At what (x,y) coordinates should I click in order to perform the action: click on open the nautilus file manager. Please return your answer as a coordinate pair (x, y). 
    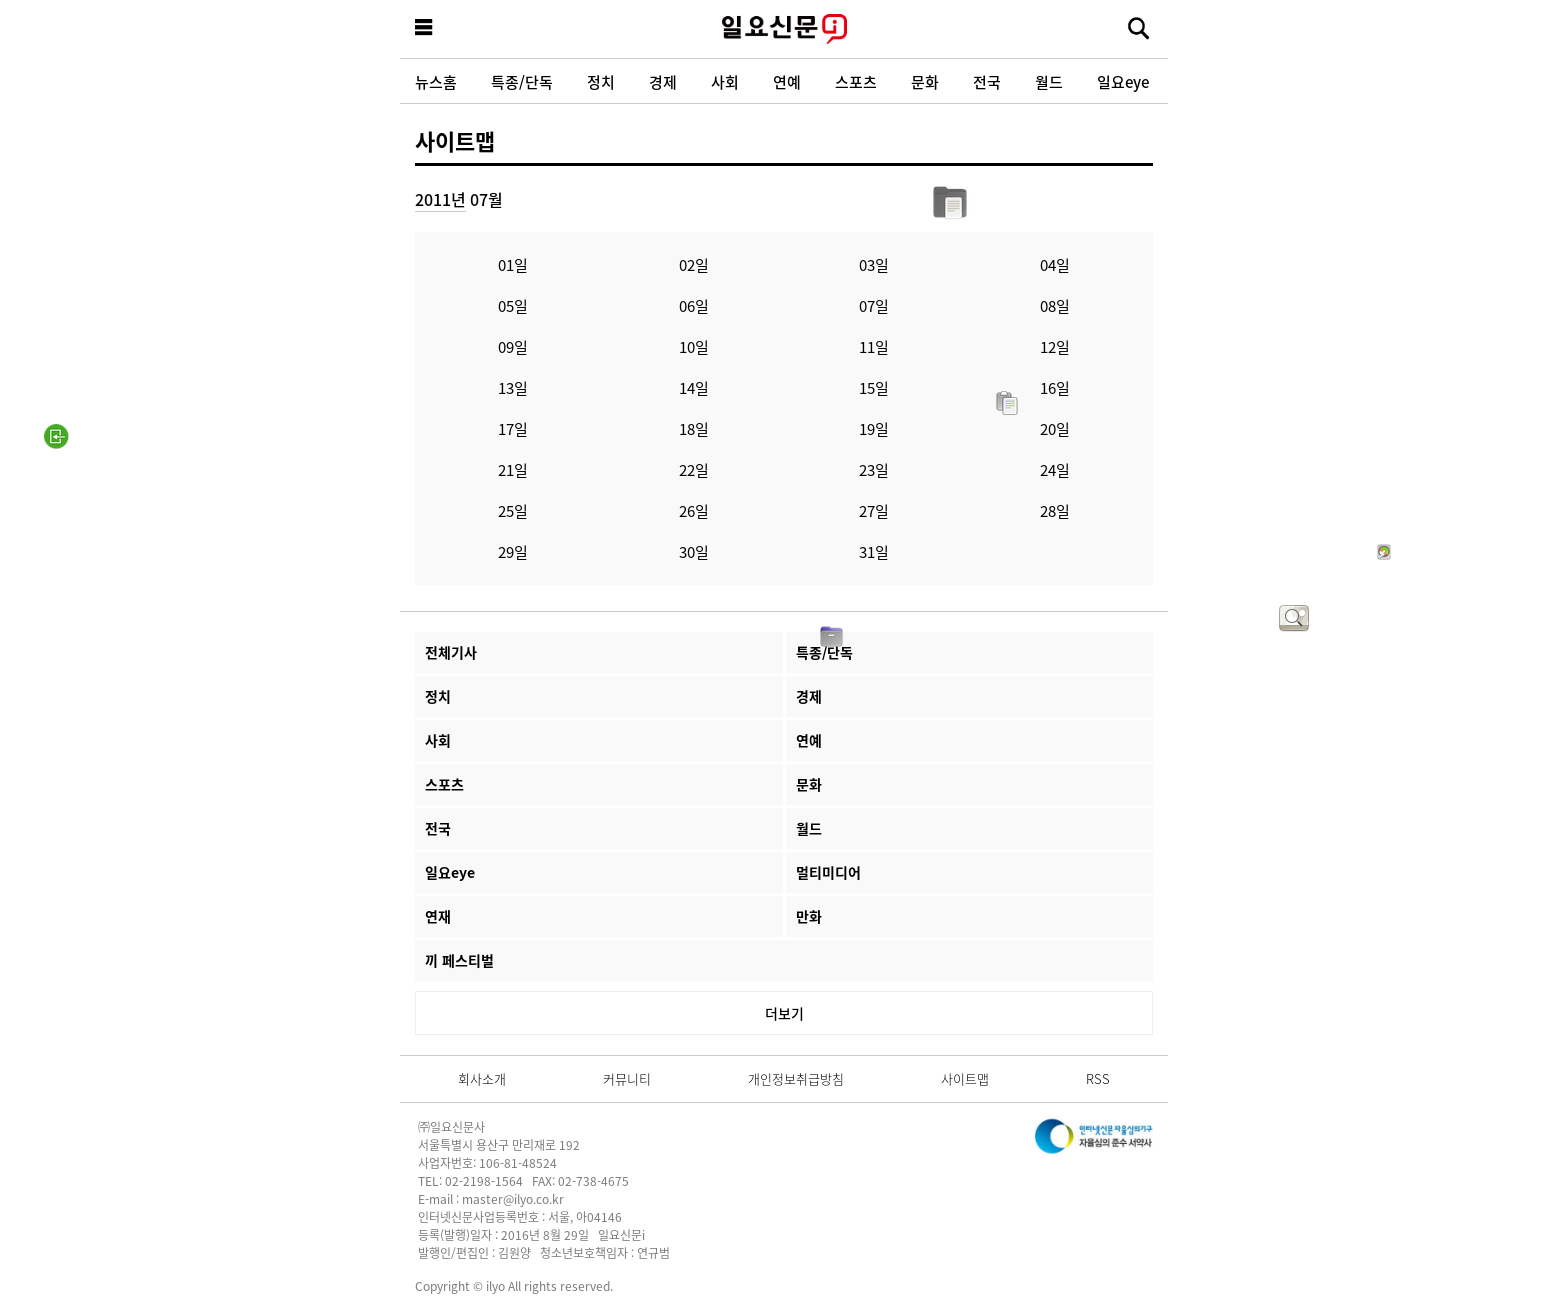
    Looking at the image, I should click on (831, 636).